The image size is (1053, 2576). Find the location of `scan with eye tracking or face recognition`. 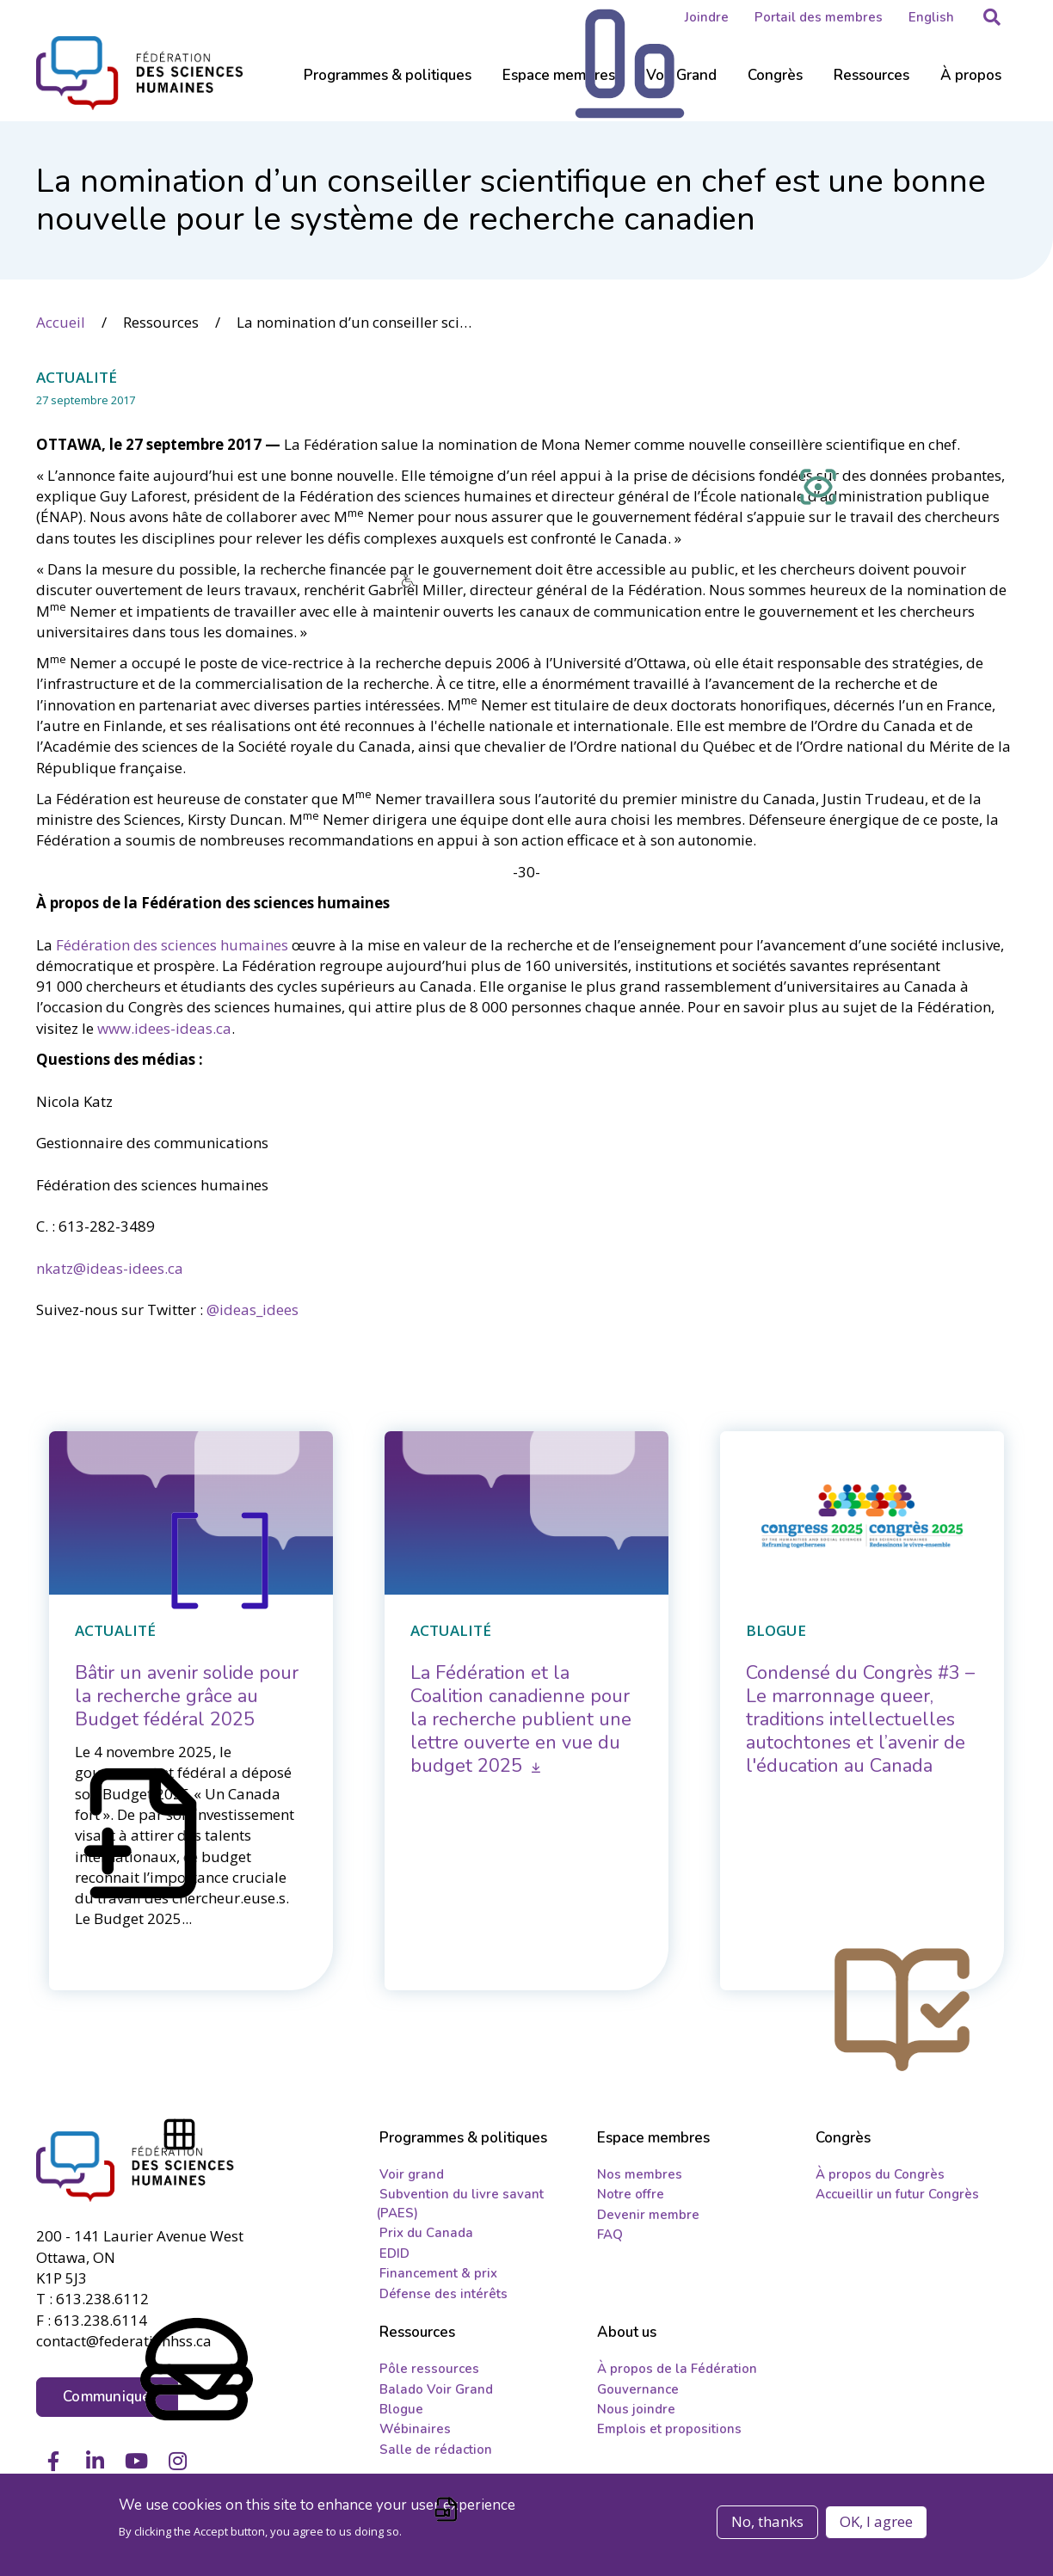

scan with eye tracking or face recognition is located at coordinates (818, 487).